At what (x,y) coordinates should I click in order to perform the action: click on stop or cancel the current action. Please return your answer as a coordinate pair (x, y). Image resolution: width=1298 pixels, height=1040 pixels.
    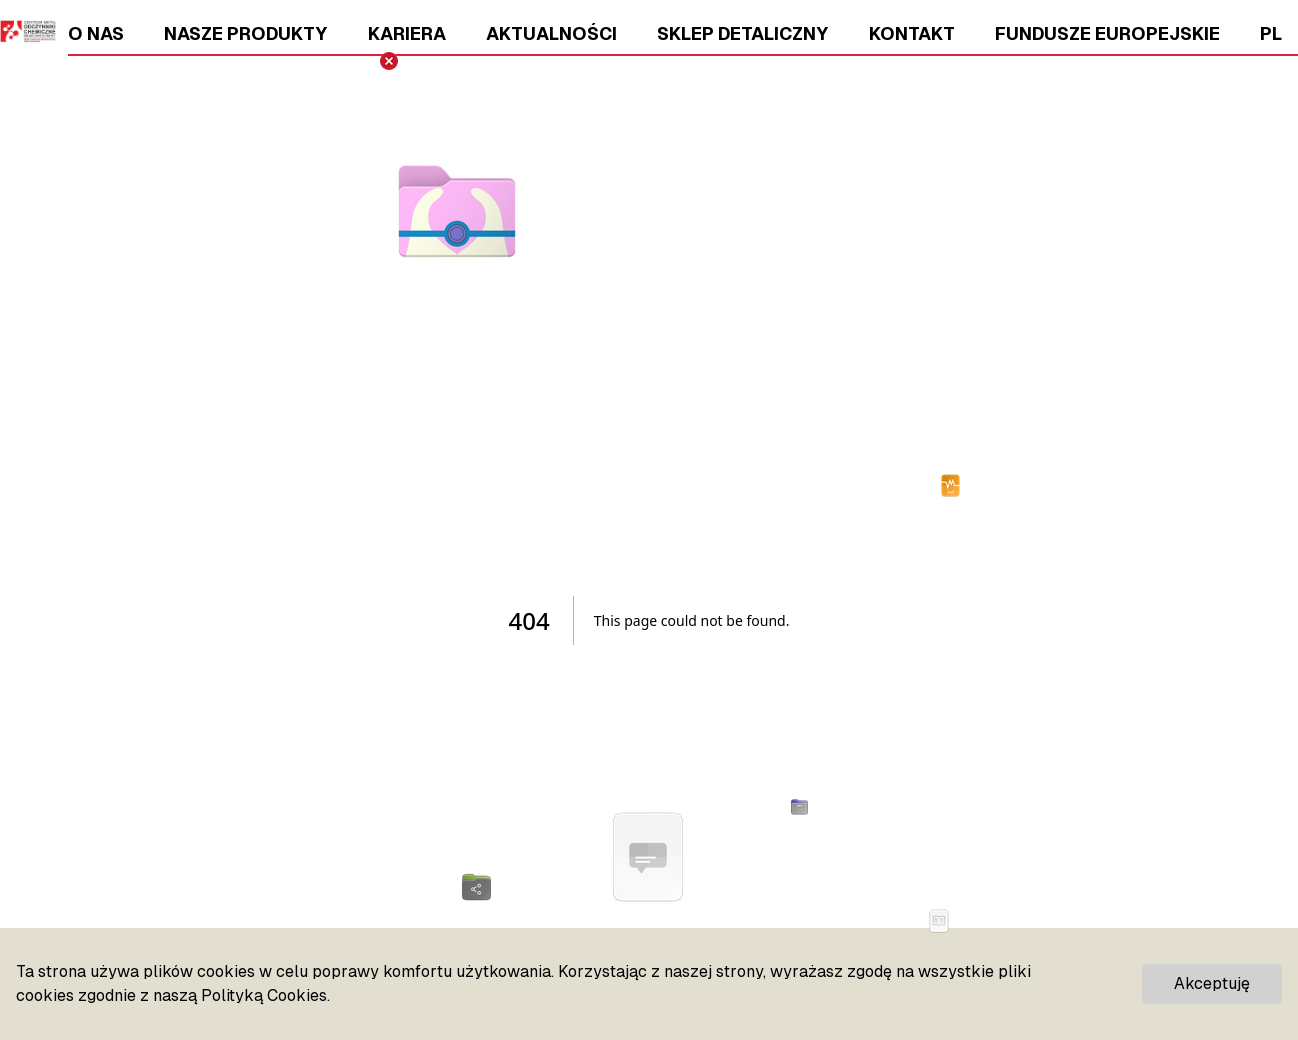
    Looking at the image, I should click on (389, 61).